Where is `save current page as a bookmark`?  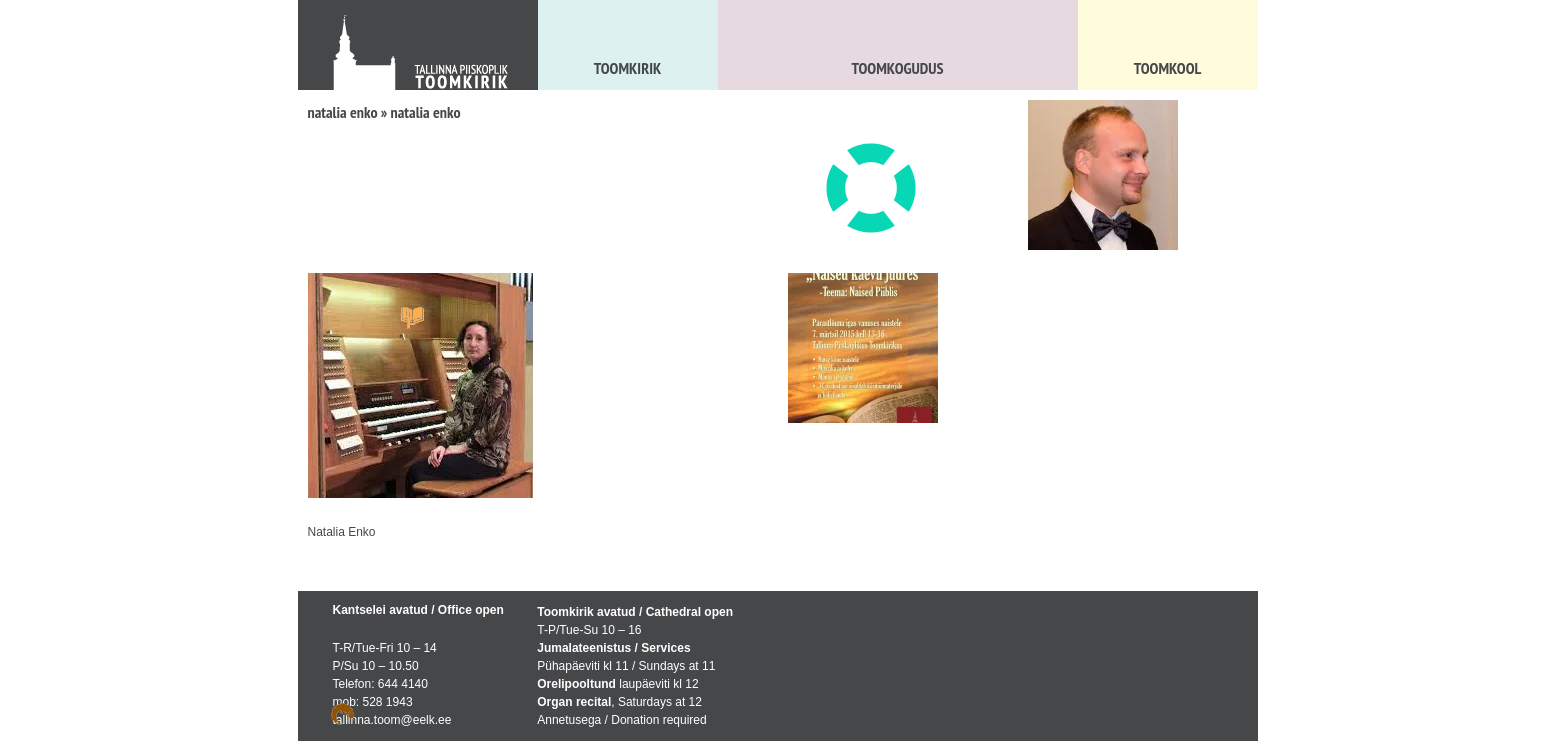 save current page as a bookmark is located at coordinates (412, 317).